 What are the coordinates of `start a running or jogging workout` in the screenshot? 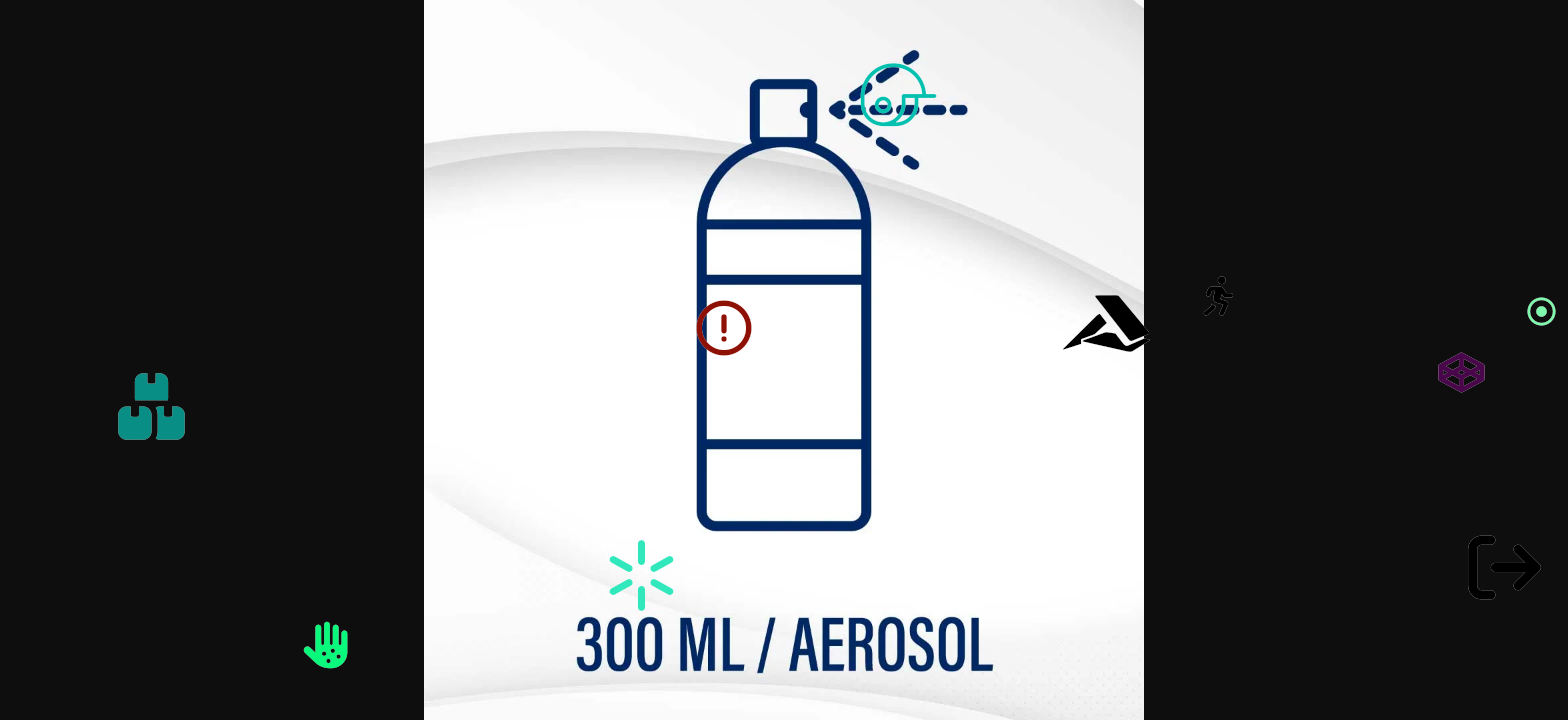 It's located at (1219, 296).